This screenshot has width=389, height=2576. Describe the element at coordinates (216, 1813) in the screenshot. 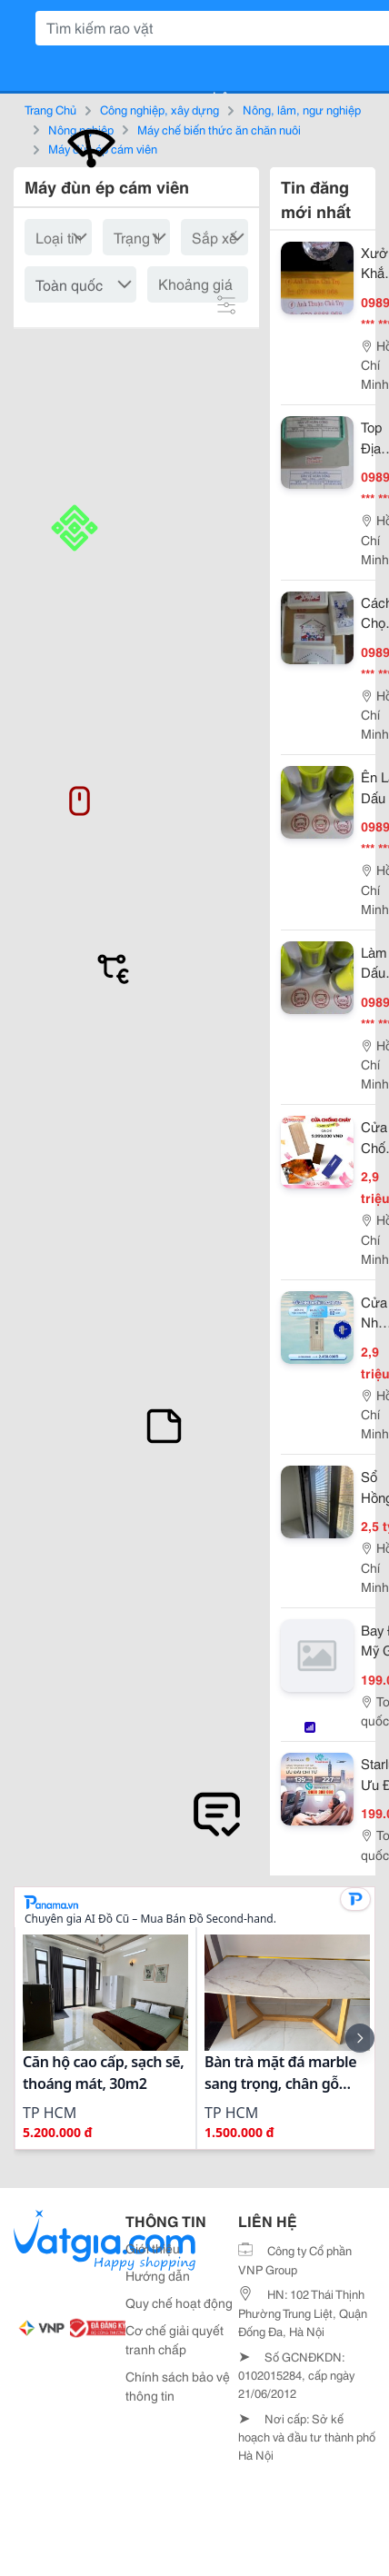

I see `message sent successfully` at that location.